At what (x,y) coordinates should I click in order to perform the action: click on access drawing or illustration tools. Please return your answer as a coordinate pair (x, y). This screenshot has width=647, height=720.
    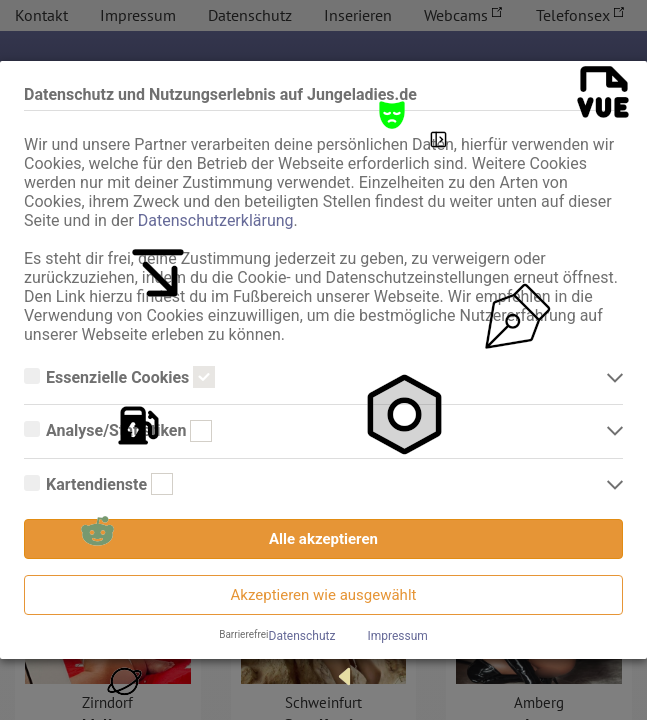
    Looking at the image, I should click on (514, 320).